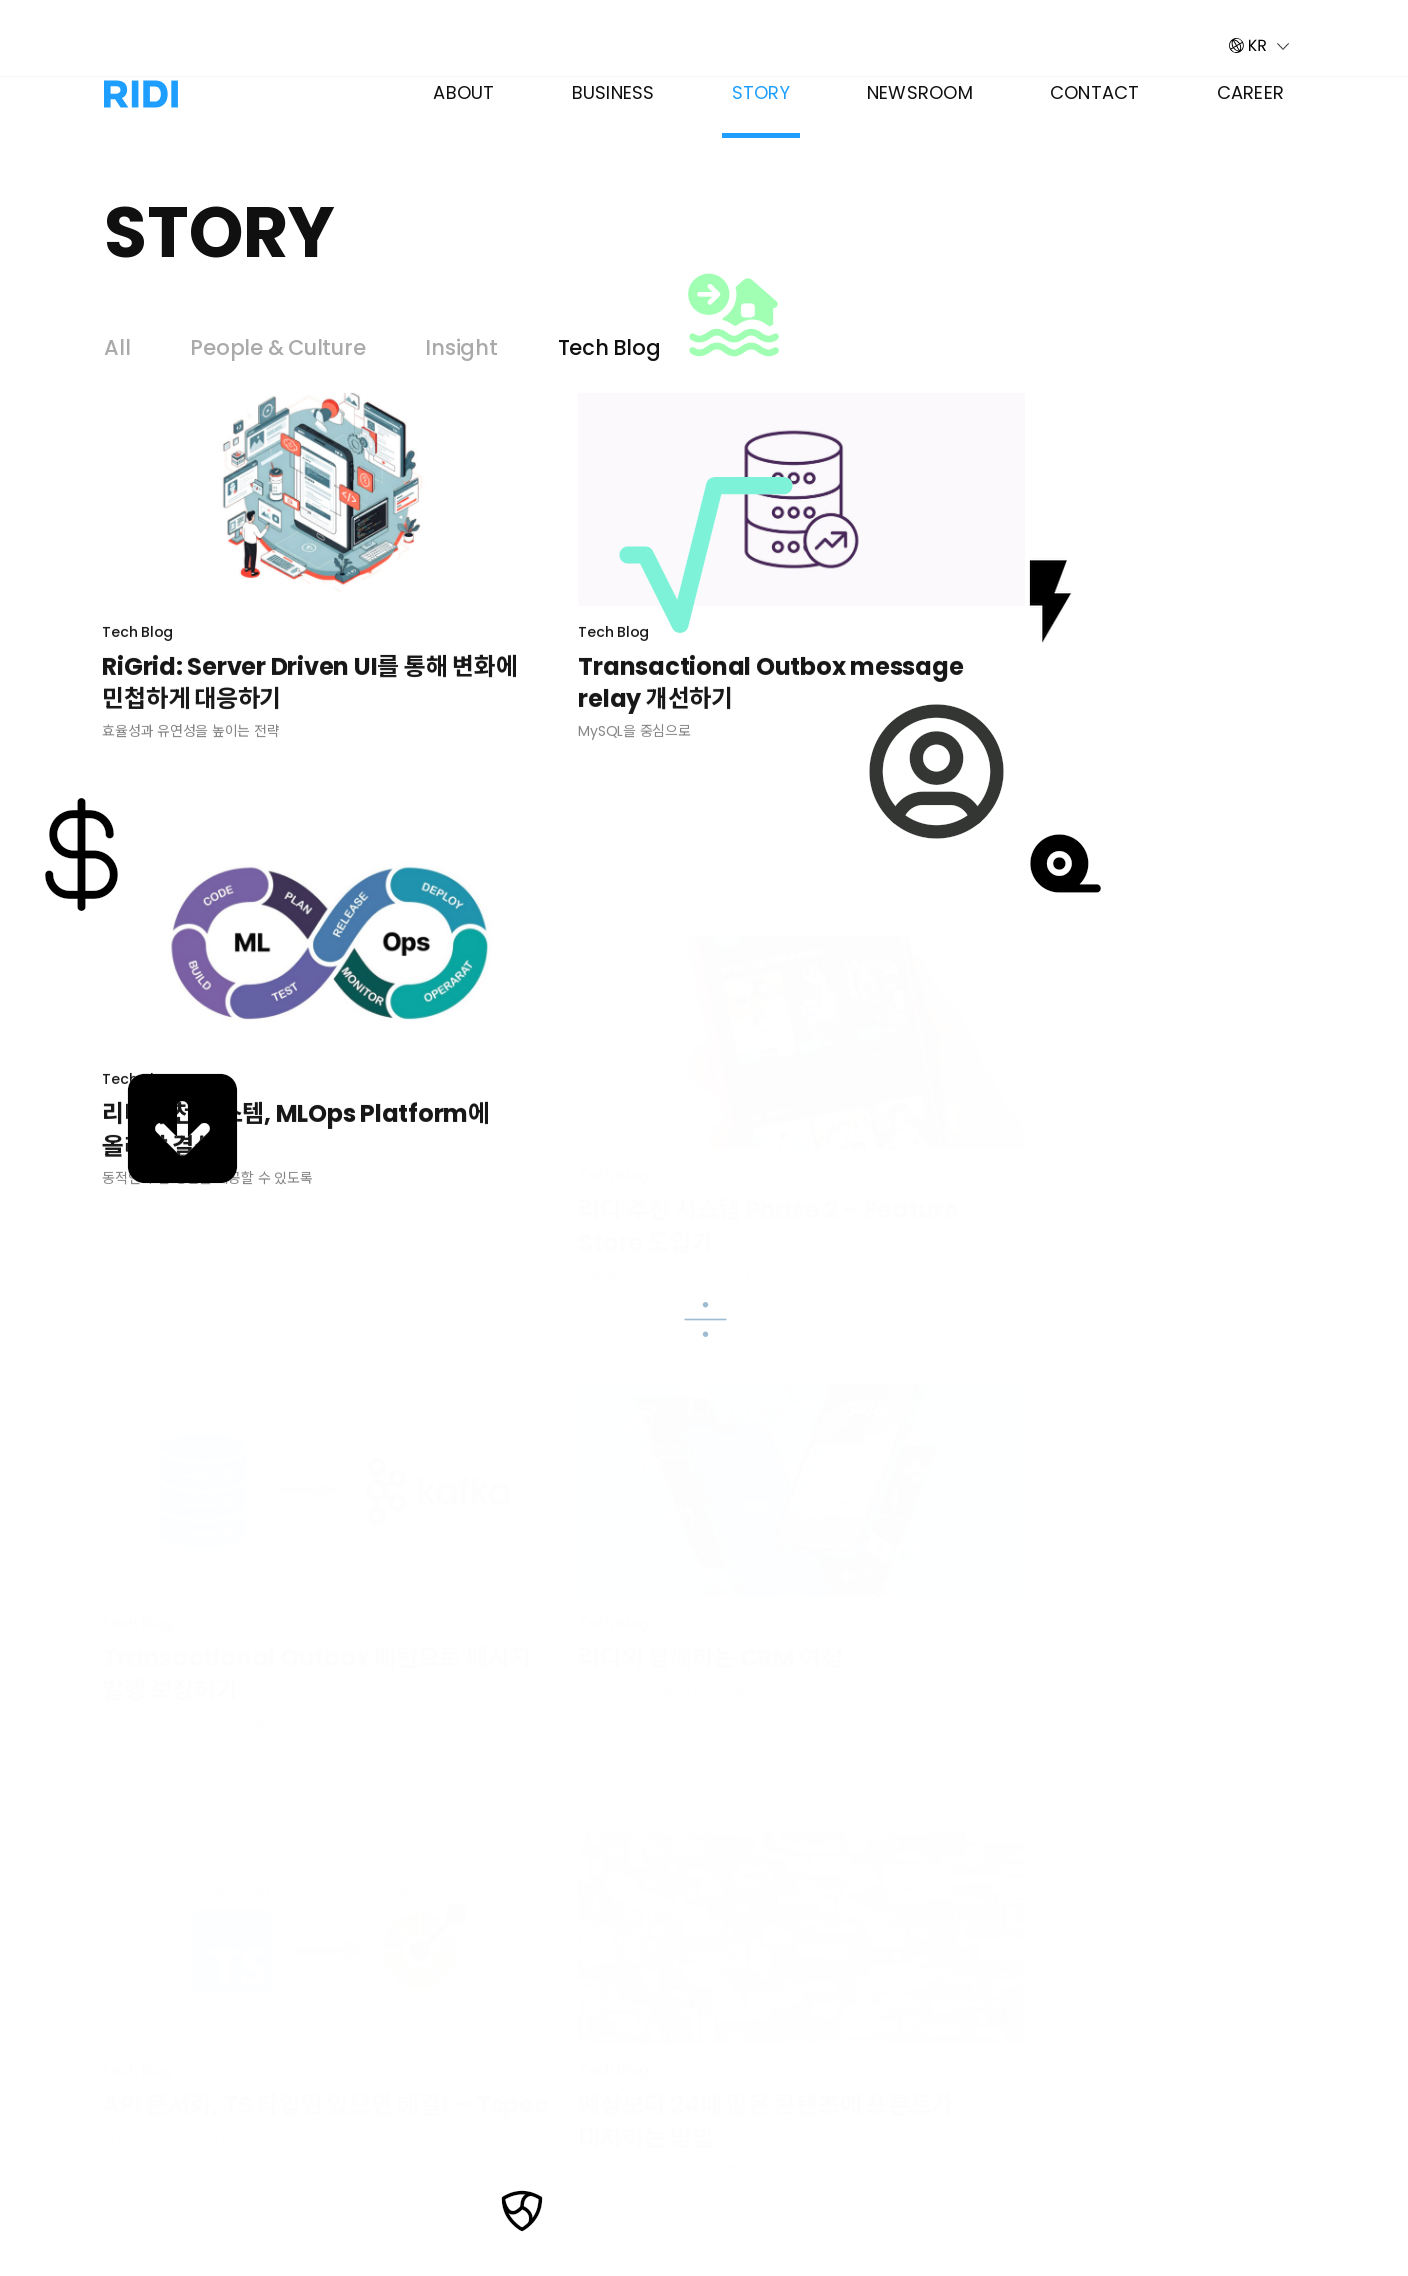  What do you see at coordinates (522, 2211) in the screenshot?
I see `NEM cryptocurrency logo` at bounding box center [522, 2211].